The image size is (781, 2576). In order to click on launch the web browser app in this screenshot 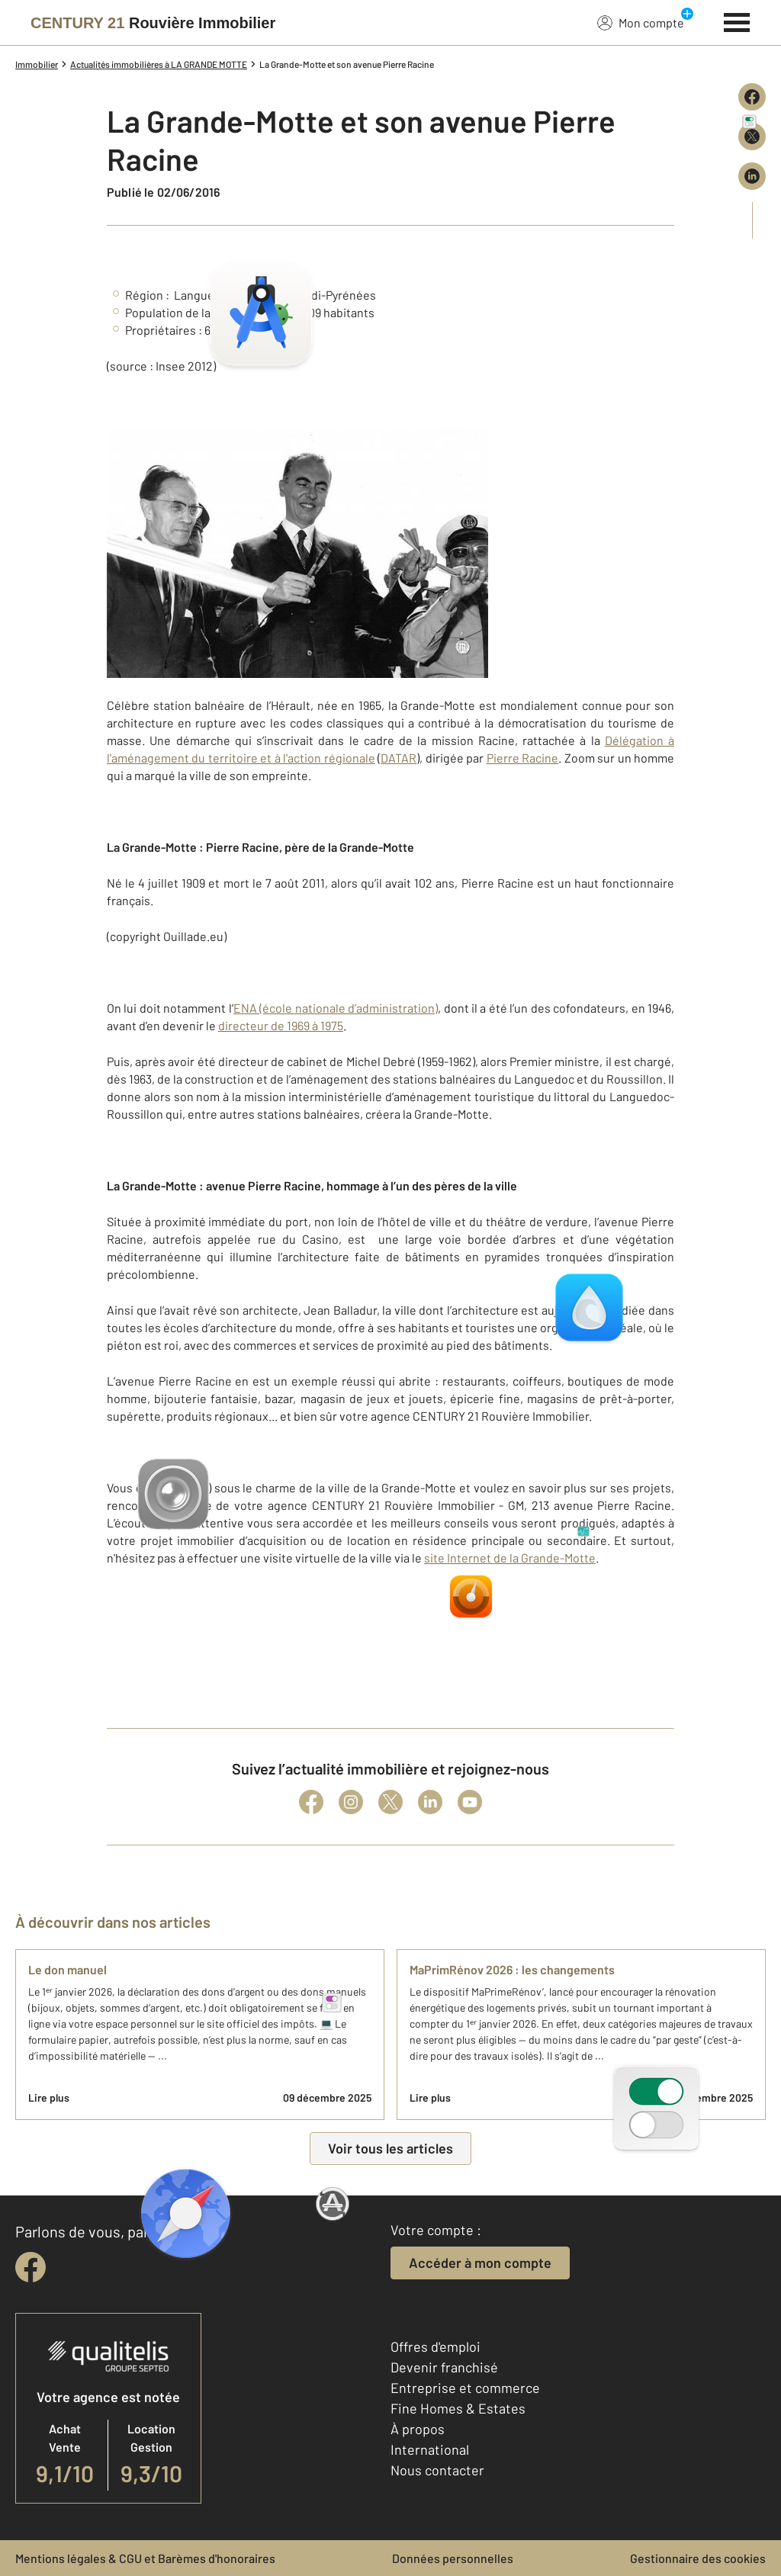, I will do `click(185, 2213)`.